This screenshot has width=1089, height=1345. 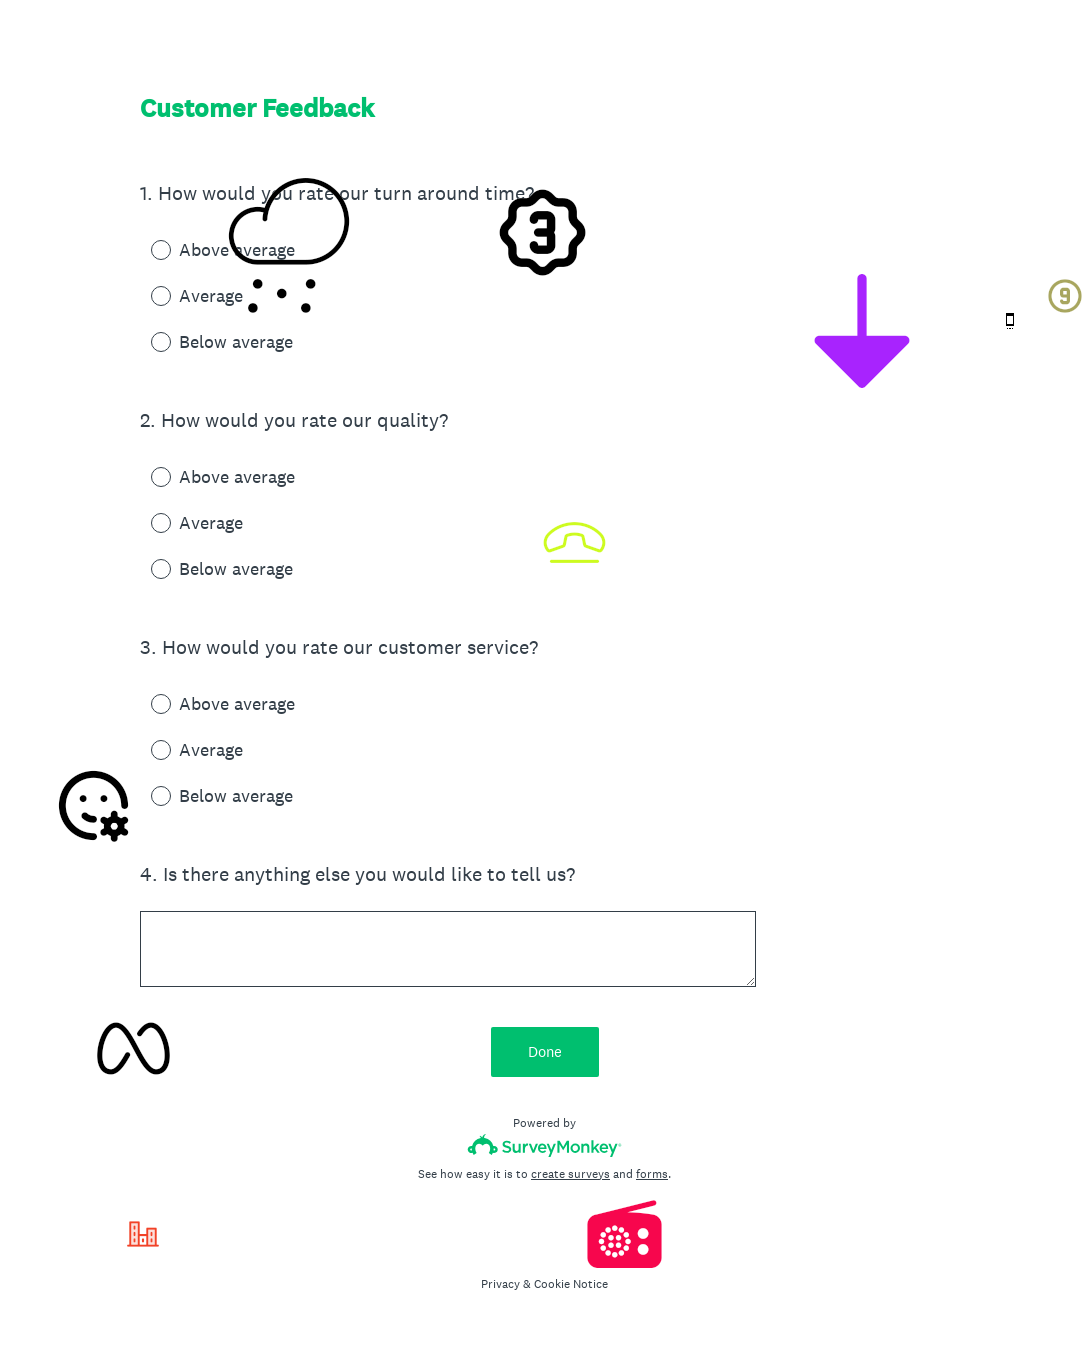 What do you see at coordinates (1065, 296) in the screenshot?
I see `indicates item number 9 in a numbered list or sequence` at bounding box center [1065, 296].